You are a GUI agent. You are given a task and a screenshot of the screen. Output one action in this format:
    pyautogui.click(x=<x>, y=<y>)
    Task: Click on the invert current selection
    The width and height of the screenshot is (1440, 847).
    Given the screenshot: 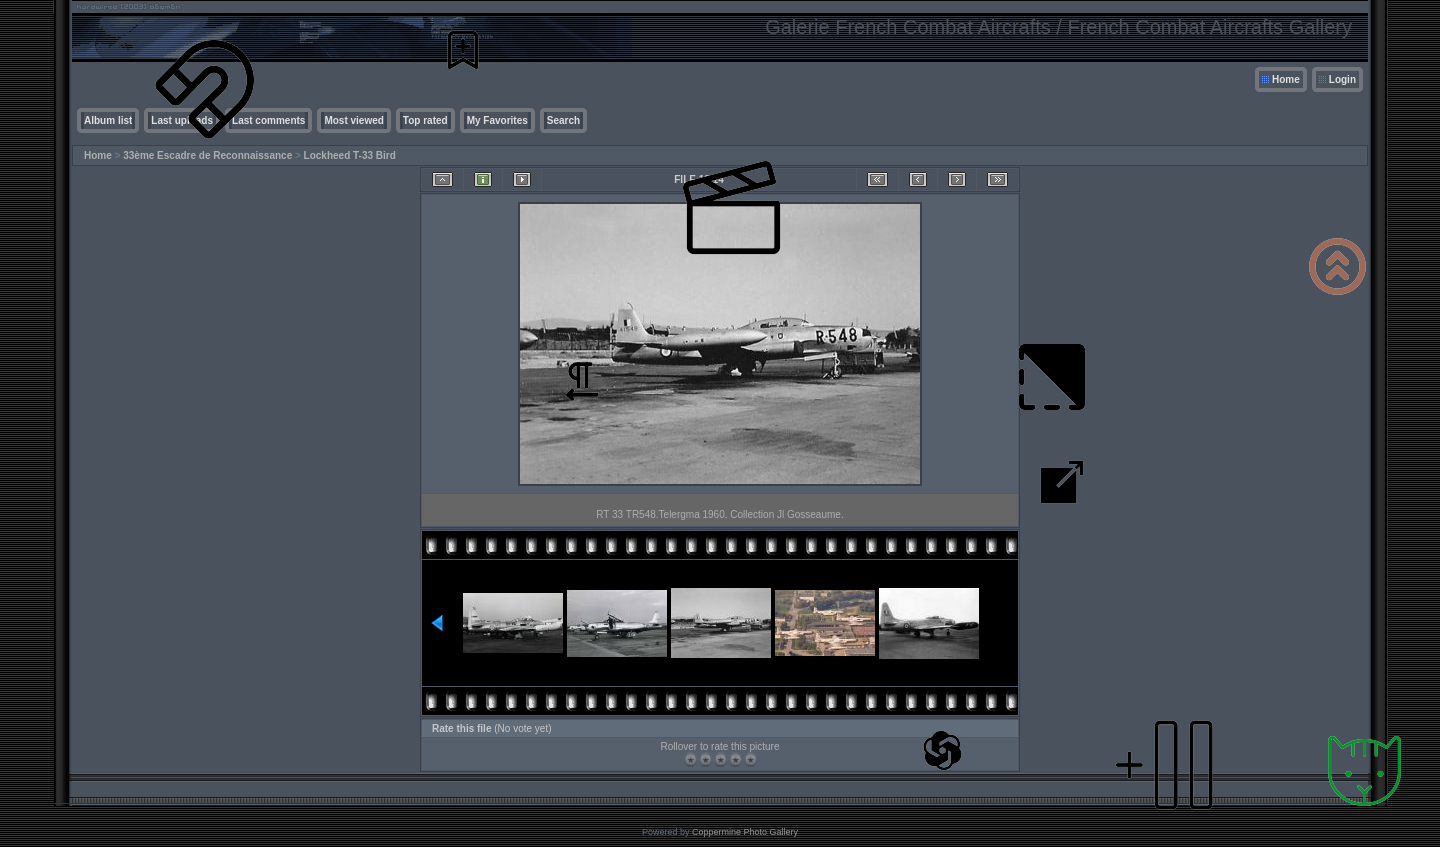 What is the action you would take?
    pyautogui.click(x=1052, y=377)
    